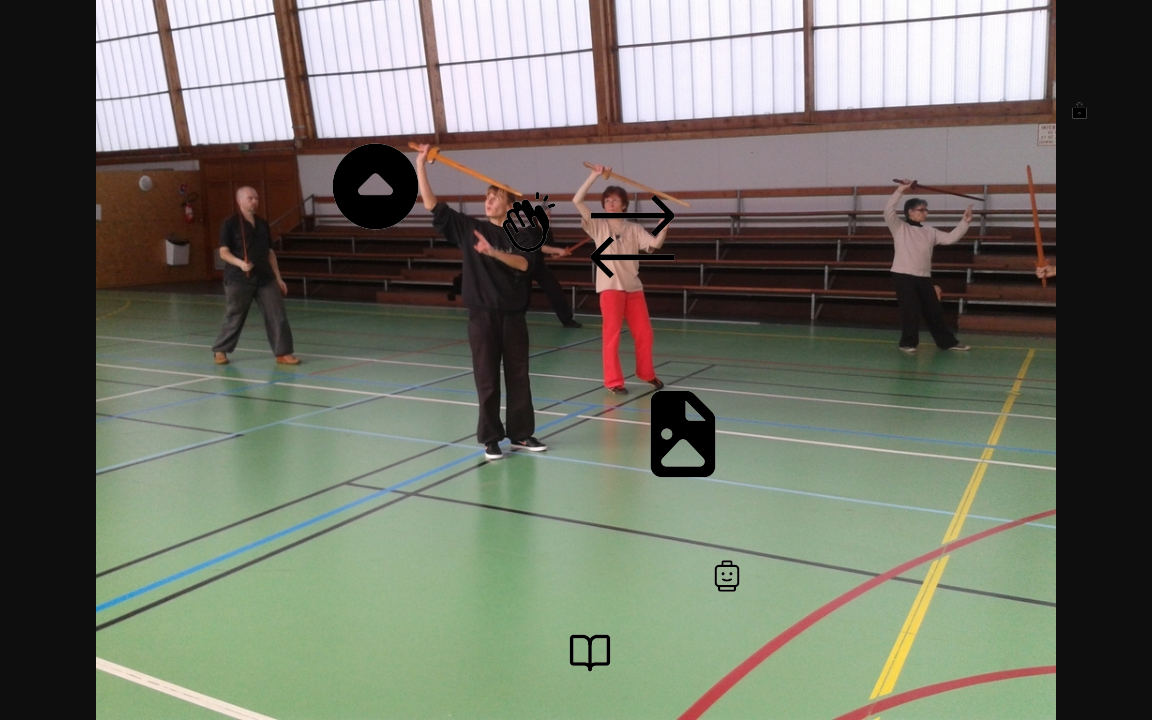 This screenshot has height=720, width=1152. I want to click on applaud or react positively to content, so click(528, 222).